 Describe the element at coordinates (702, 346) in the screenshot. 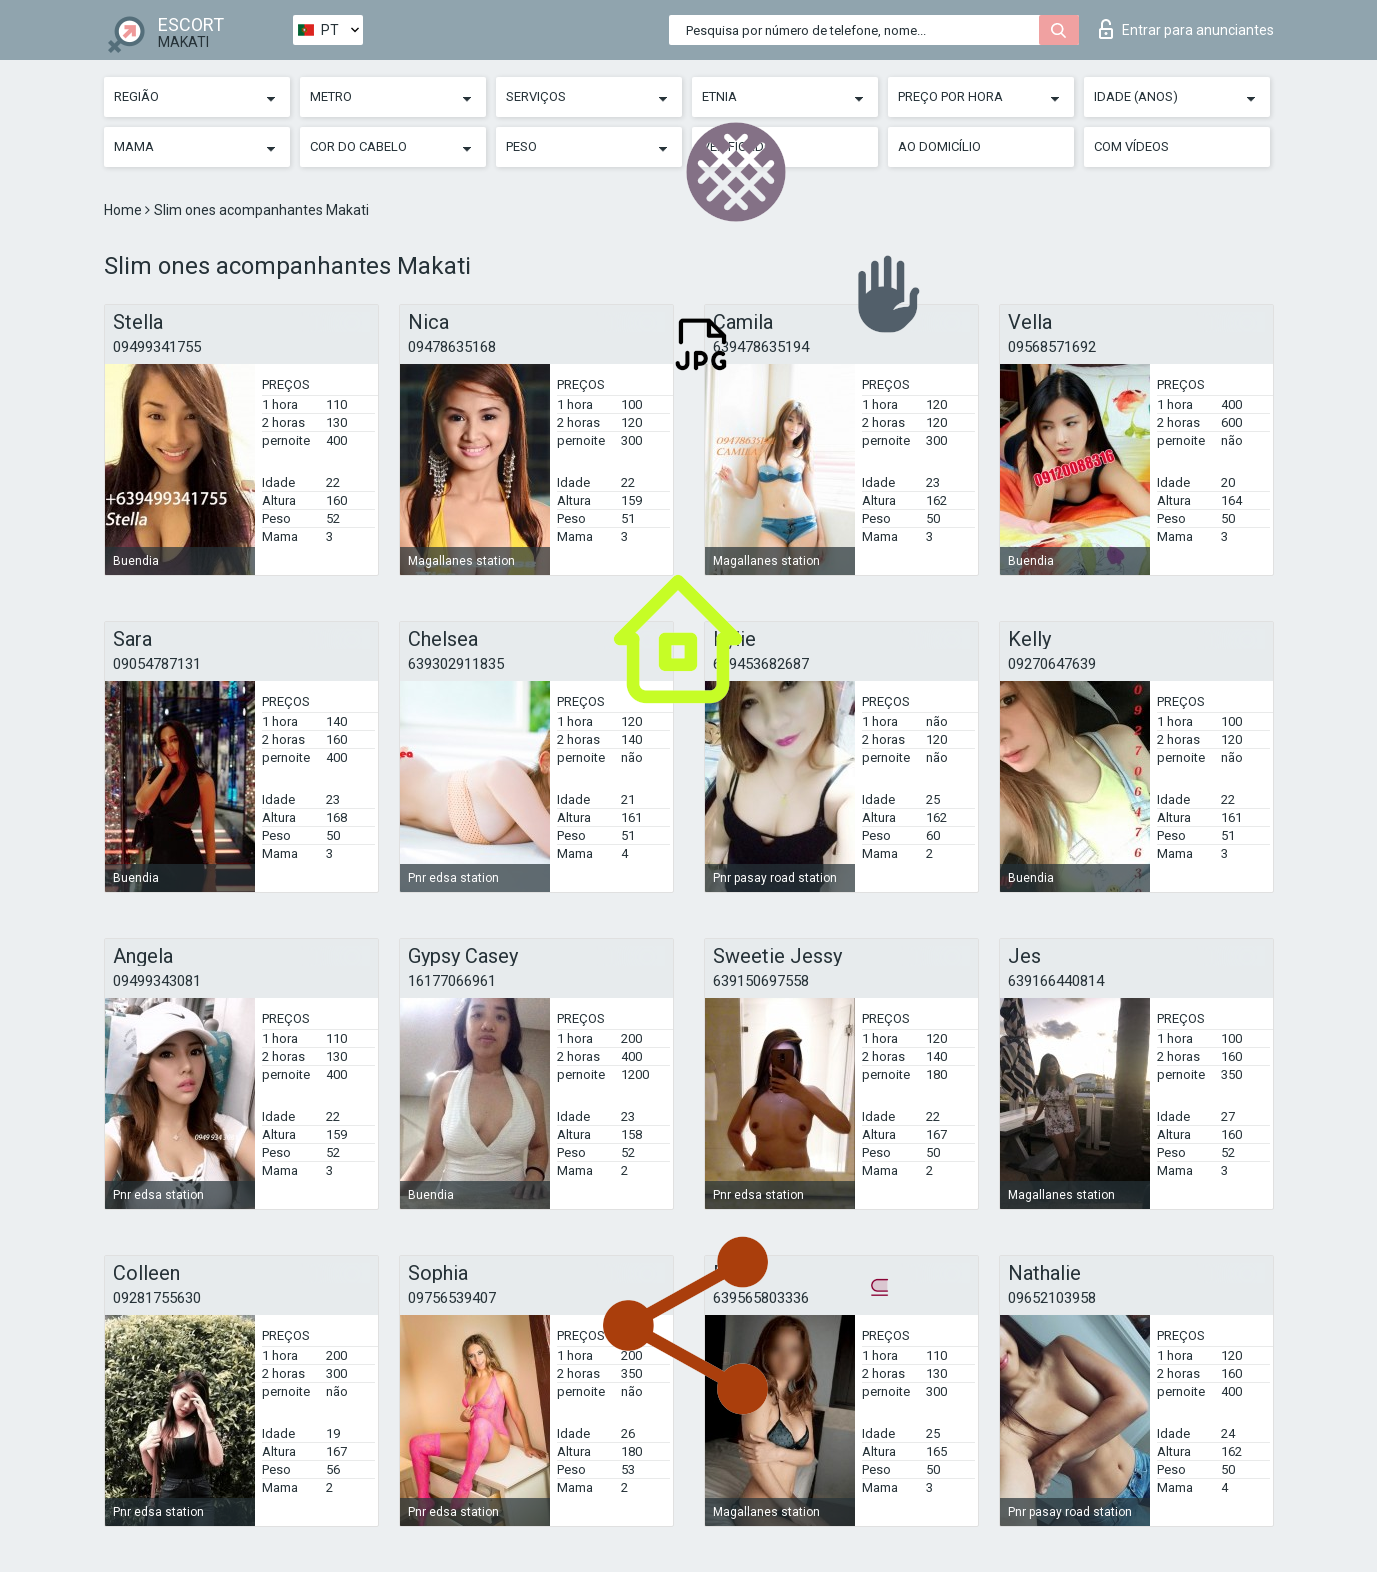

I see `view or open a JPG image file` at that location.